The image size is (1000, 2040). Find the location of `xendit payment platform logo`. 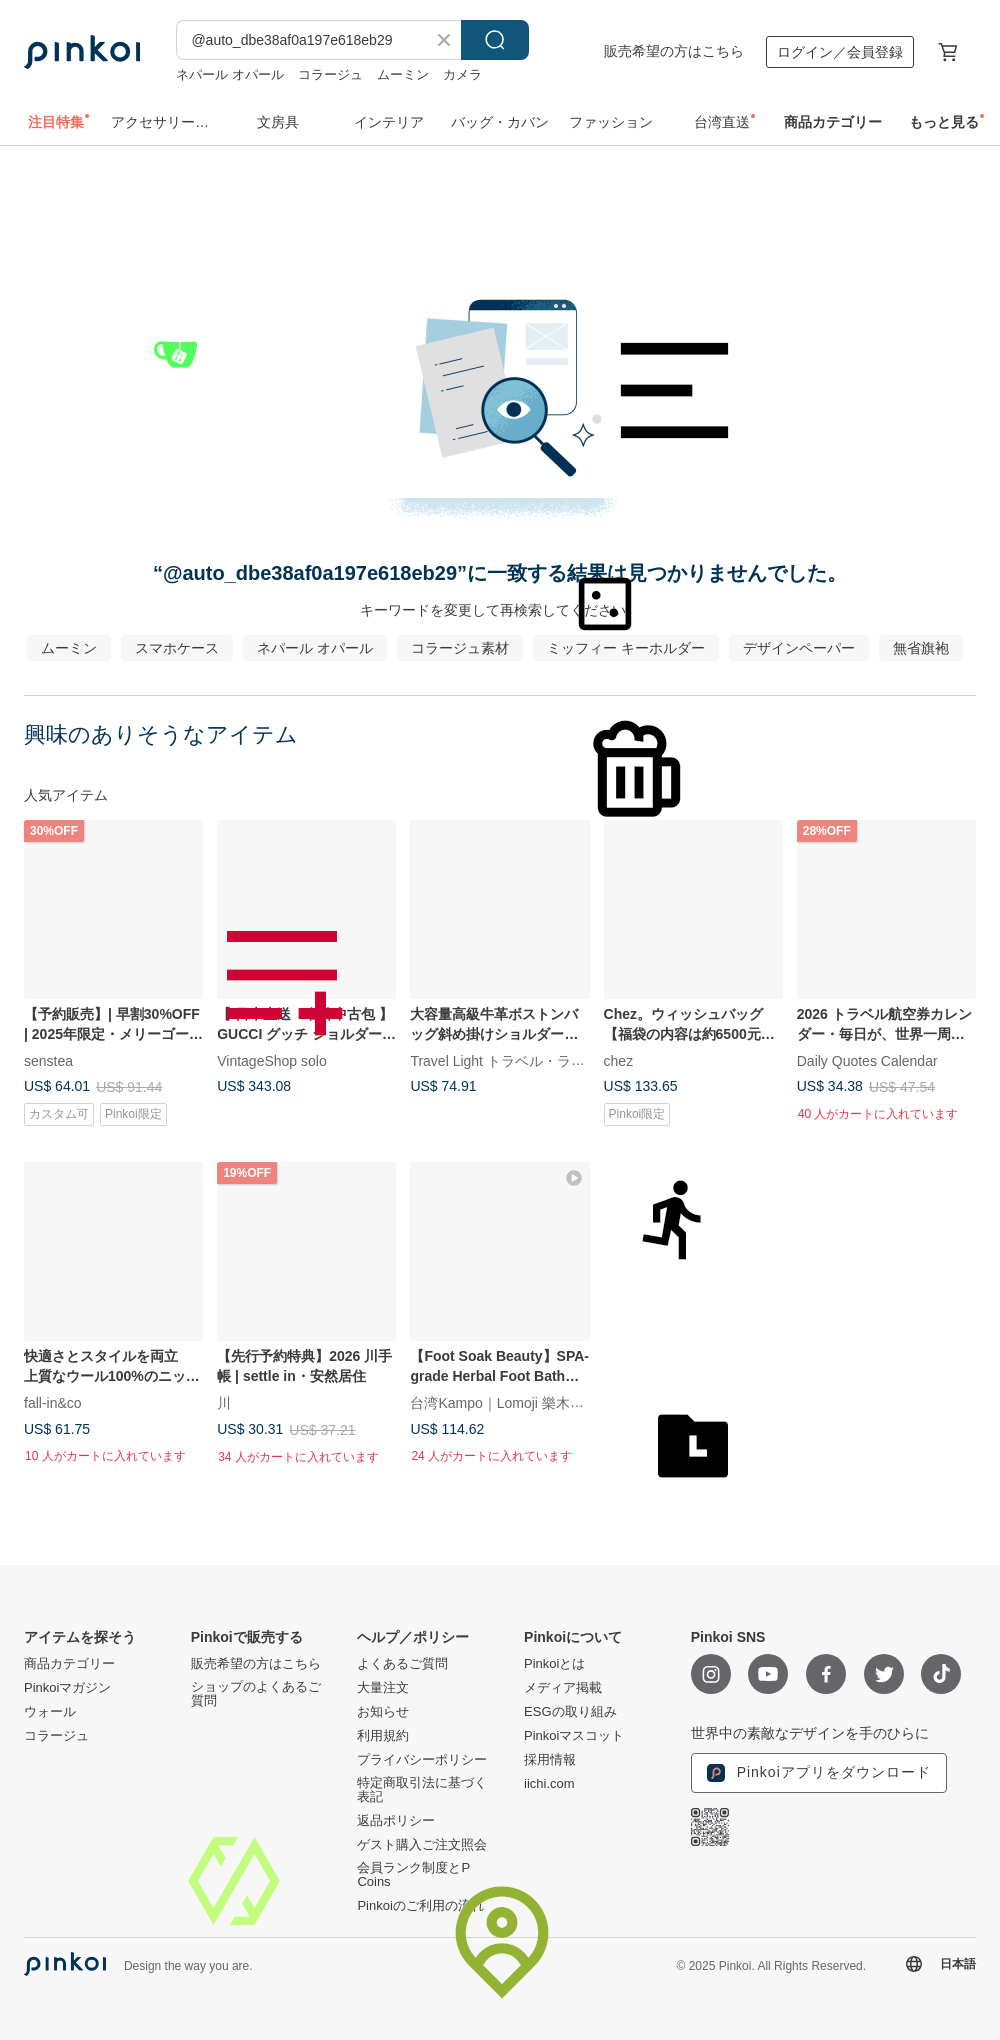

xendit payment platform logo is located at coordinates (234, 1881).